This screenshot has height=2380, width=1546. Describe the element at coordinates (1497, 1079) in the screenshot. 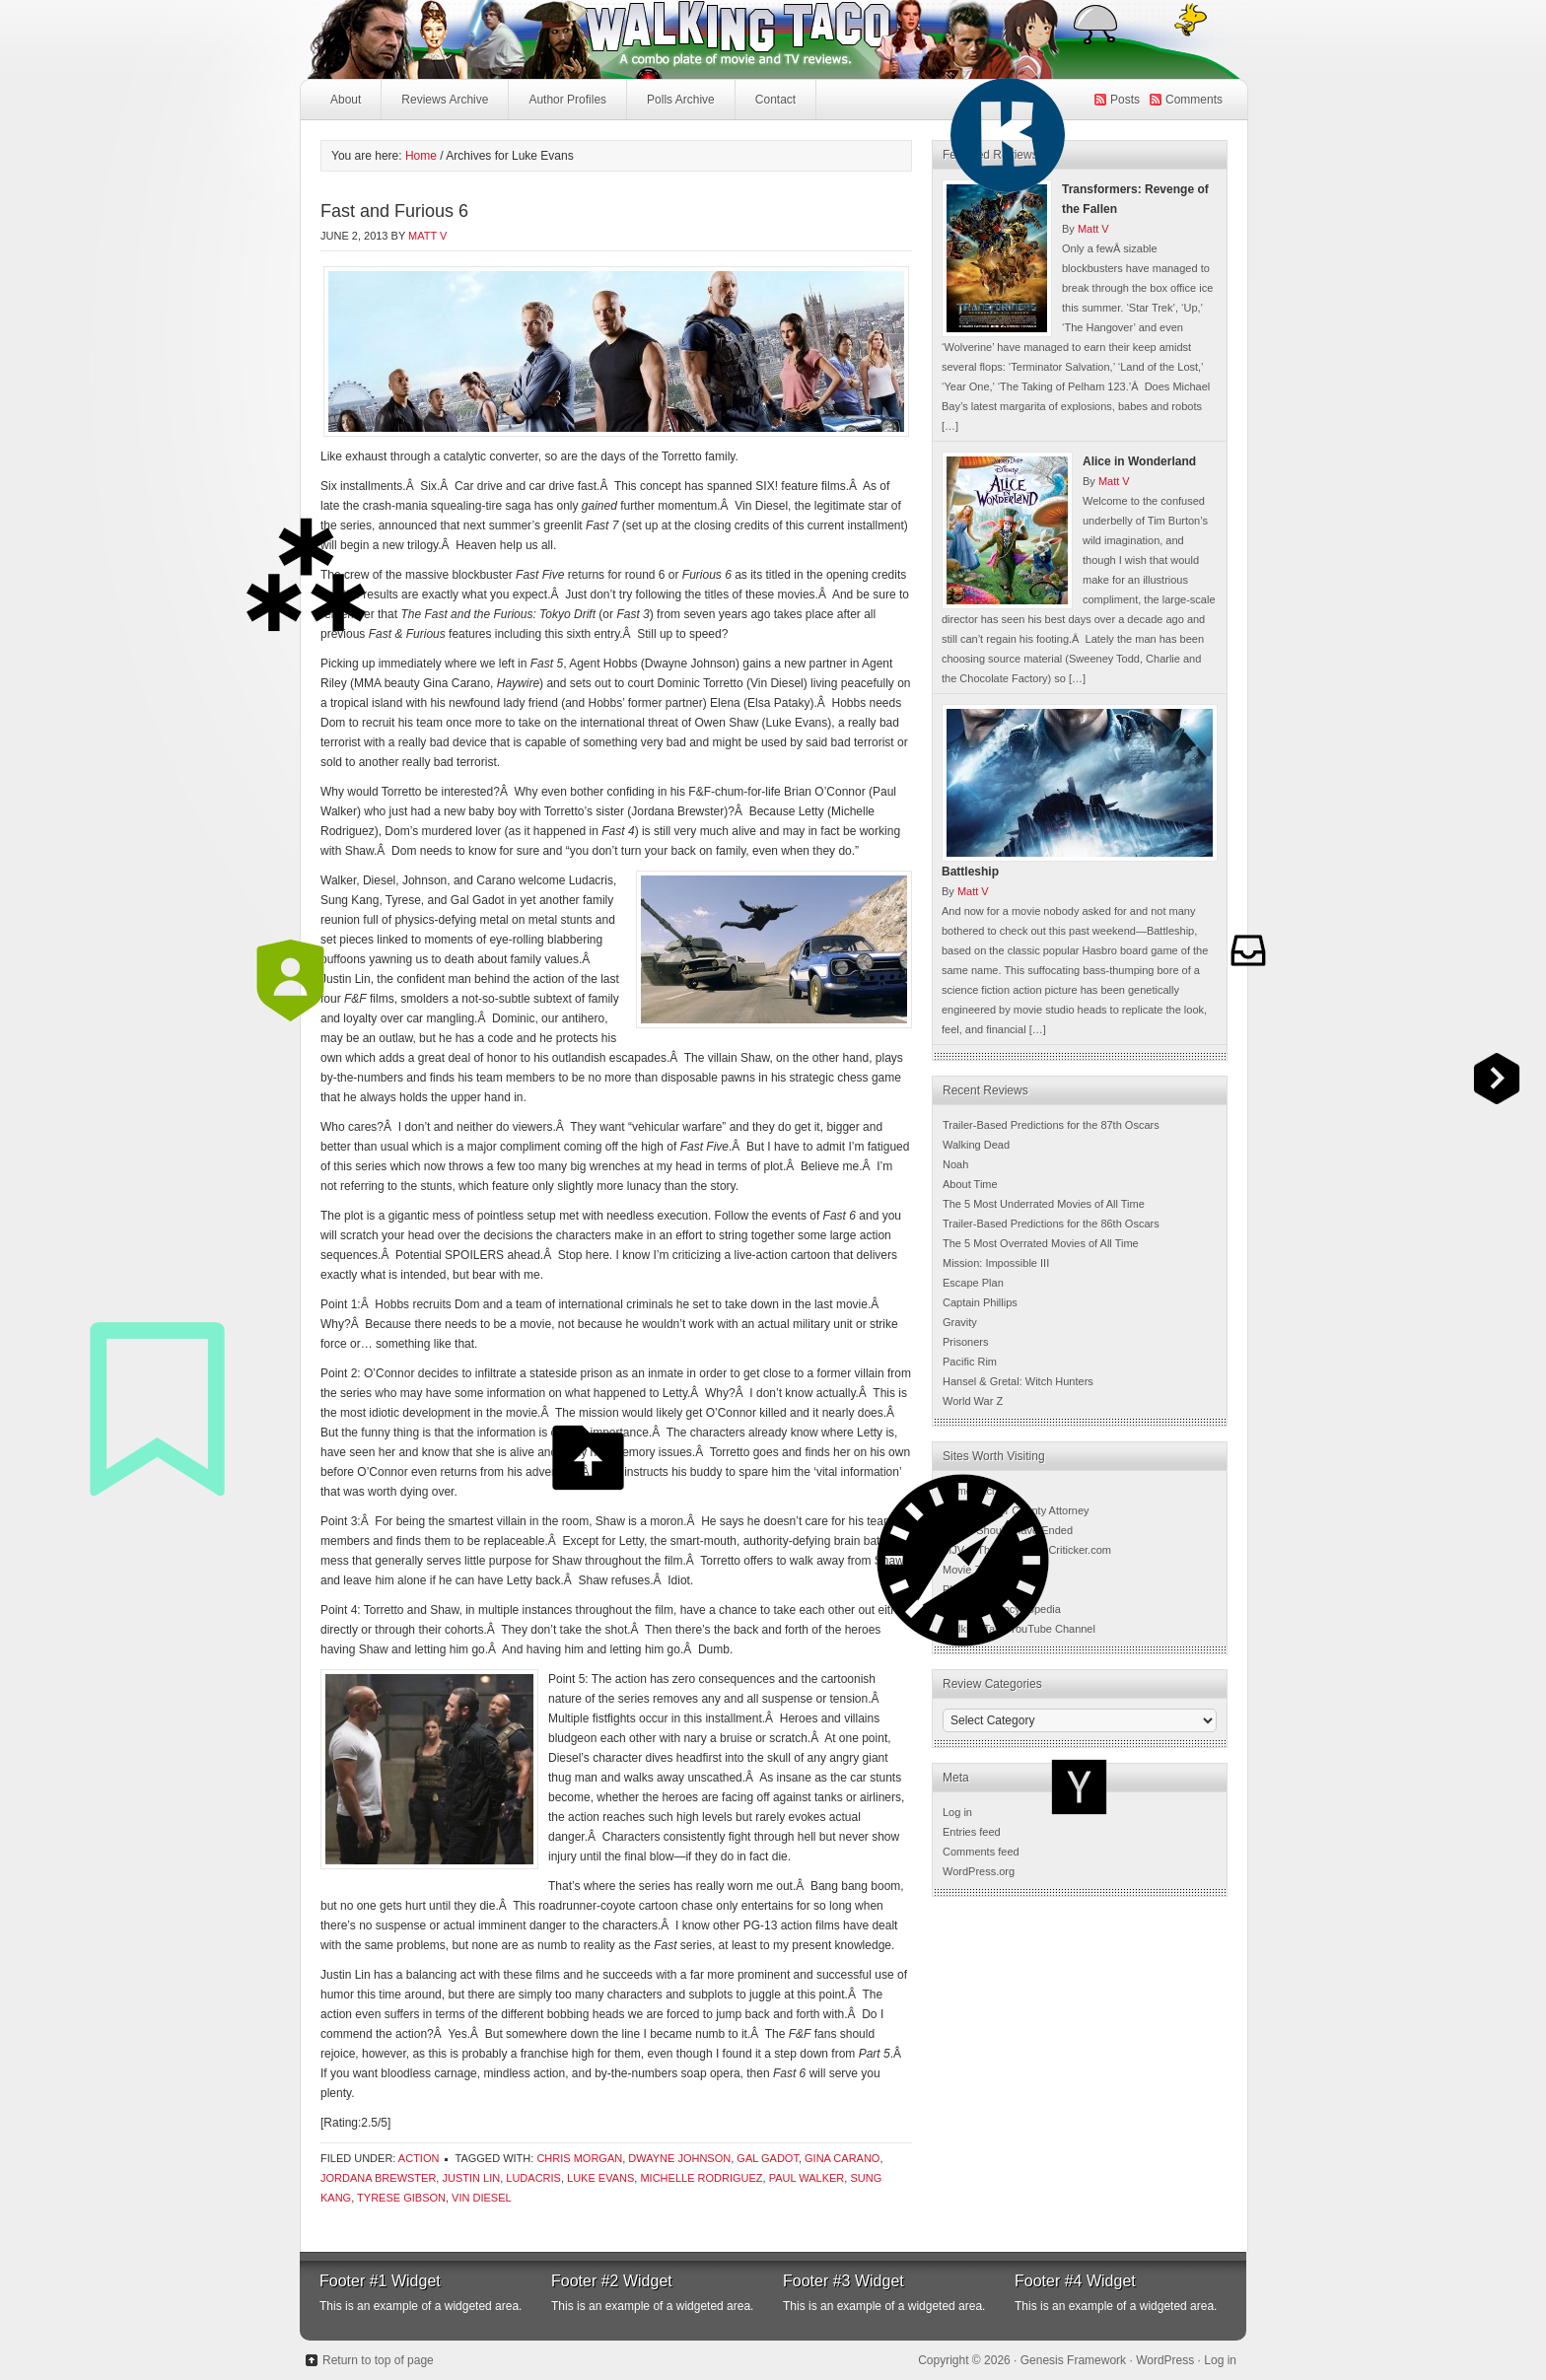

I see `buddy CI/CD platform logo` at that location.